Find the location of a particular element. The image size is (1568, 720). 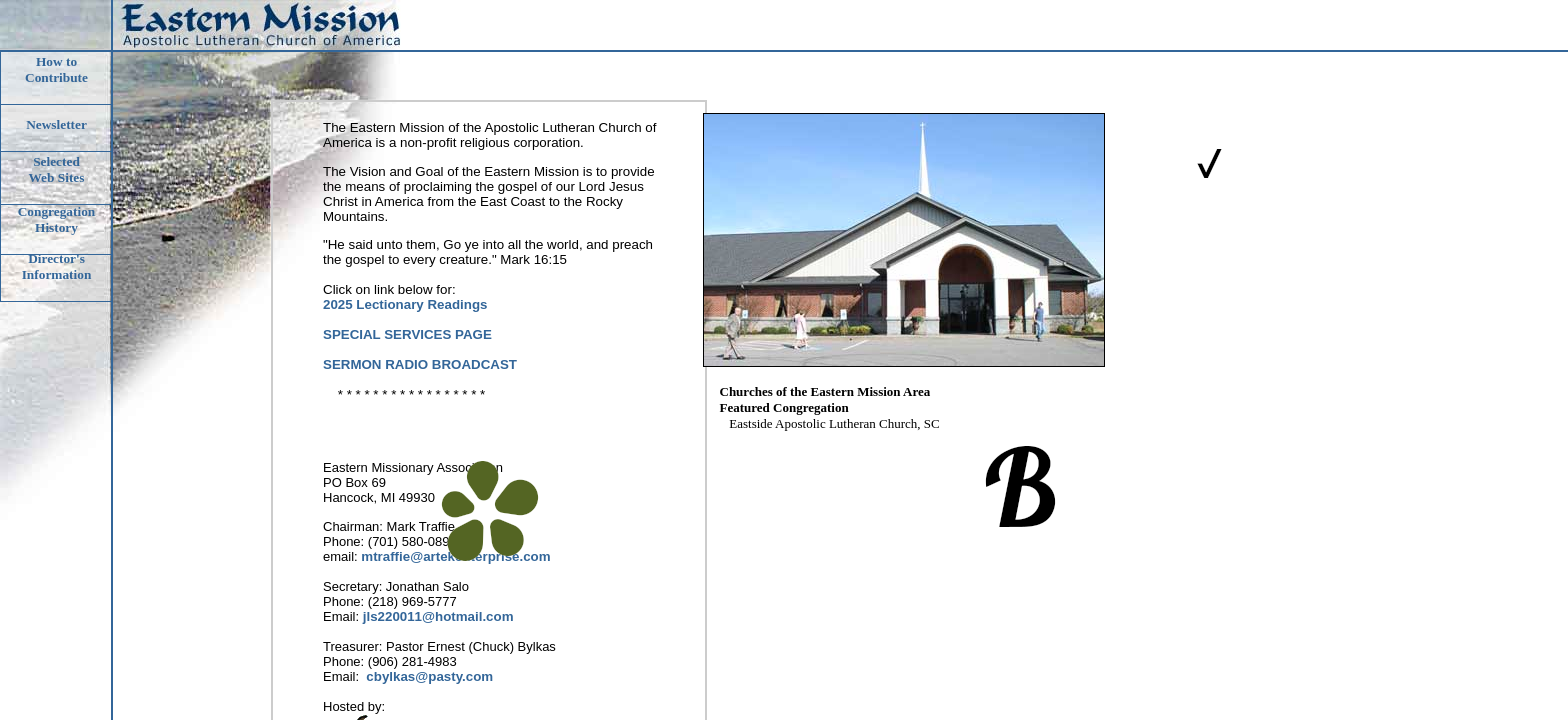

open ICQ messenger app is located at coordinates (490, 511).